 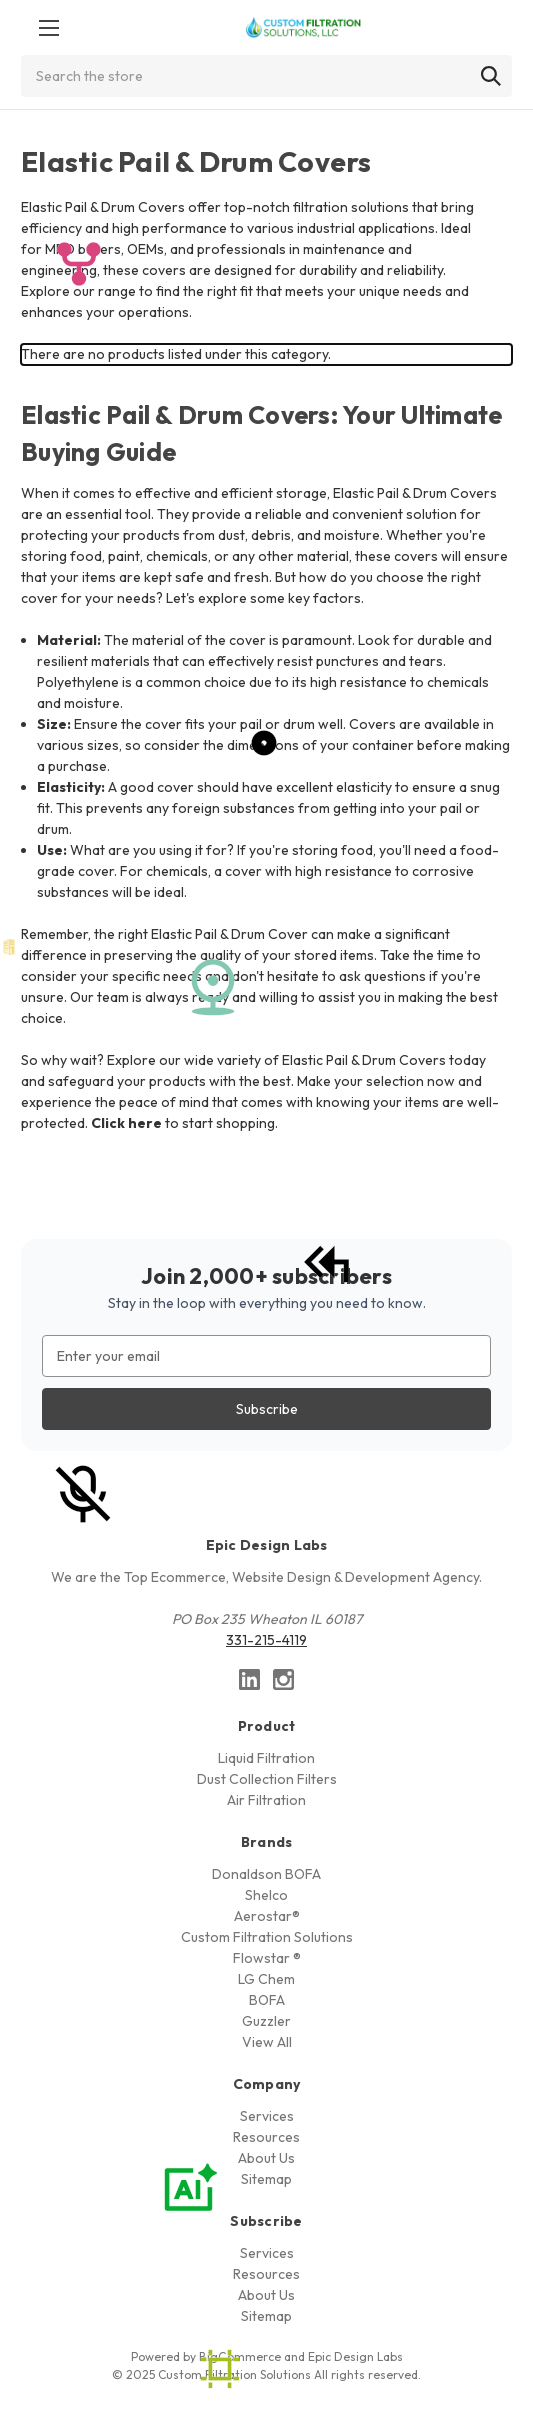 What do you see at coordinates (79, 264) in the screenshot?
I see `fork a repository` at bounding box center [79, 264].